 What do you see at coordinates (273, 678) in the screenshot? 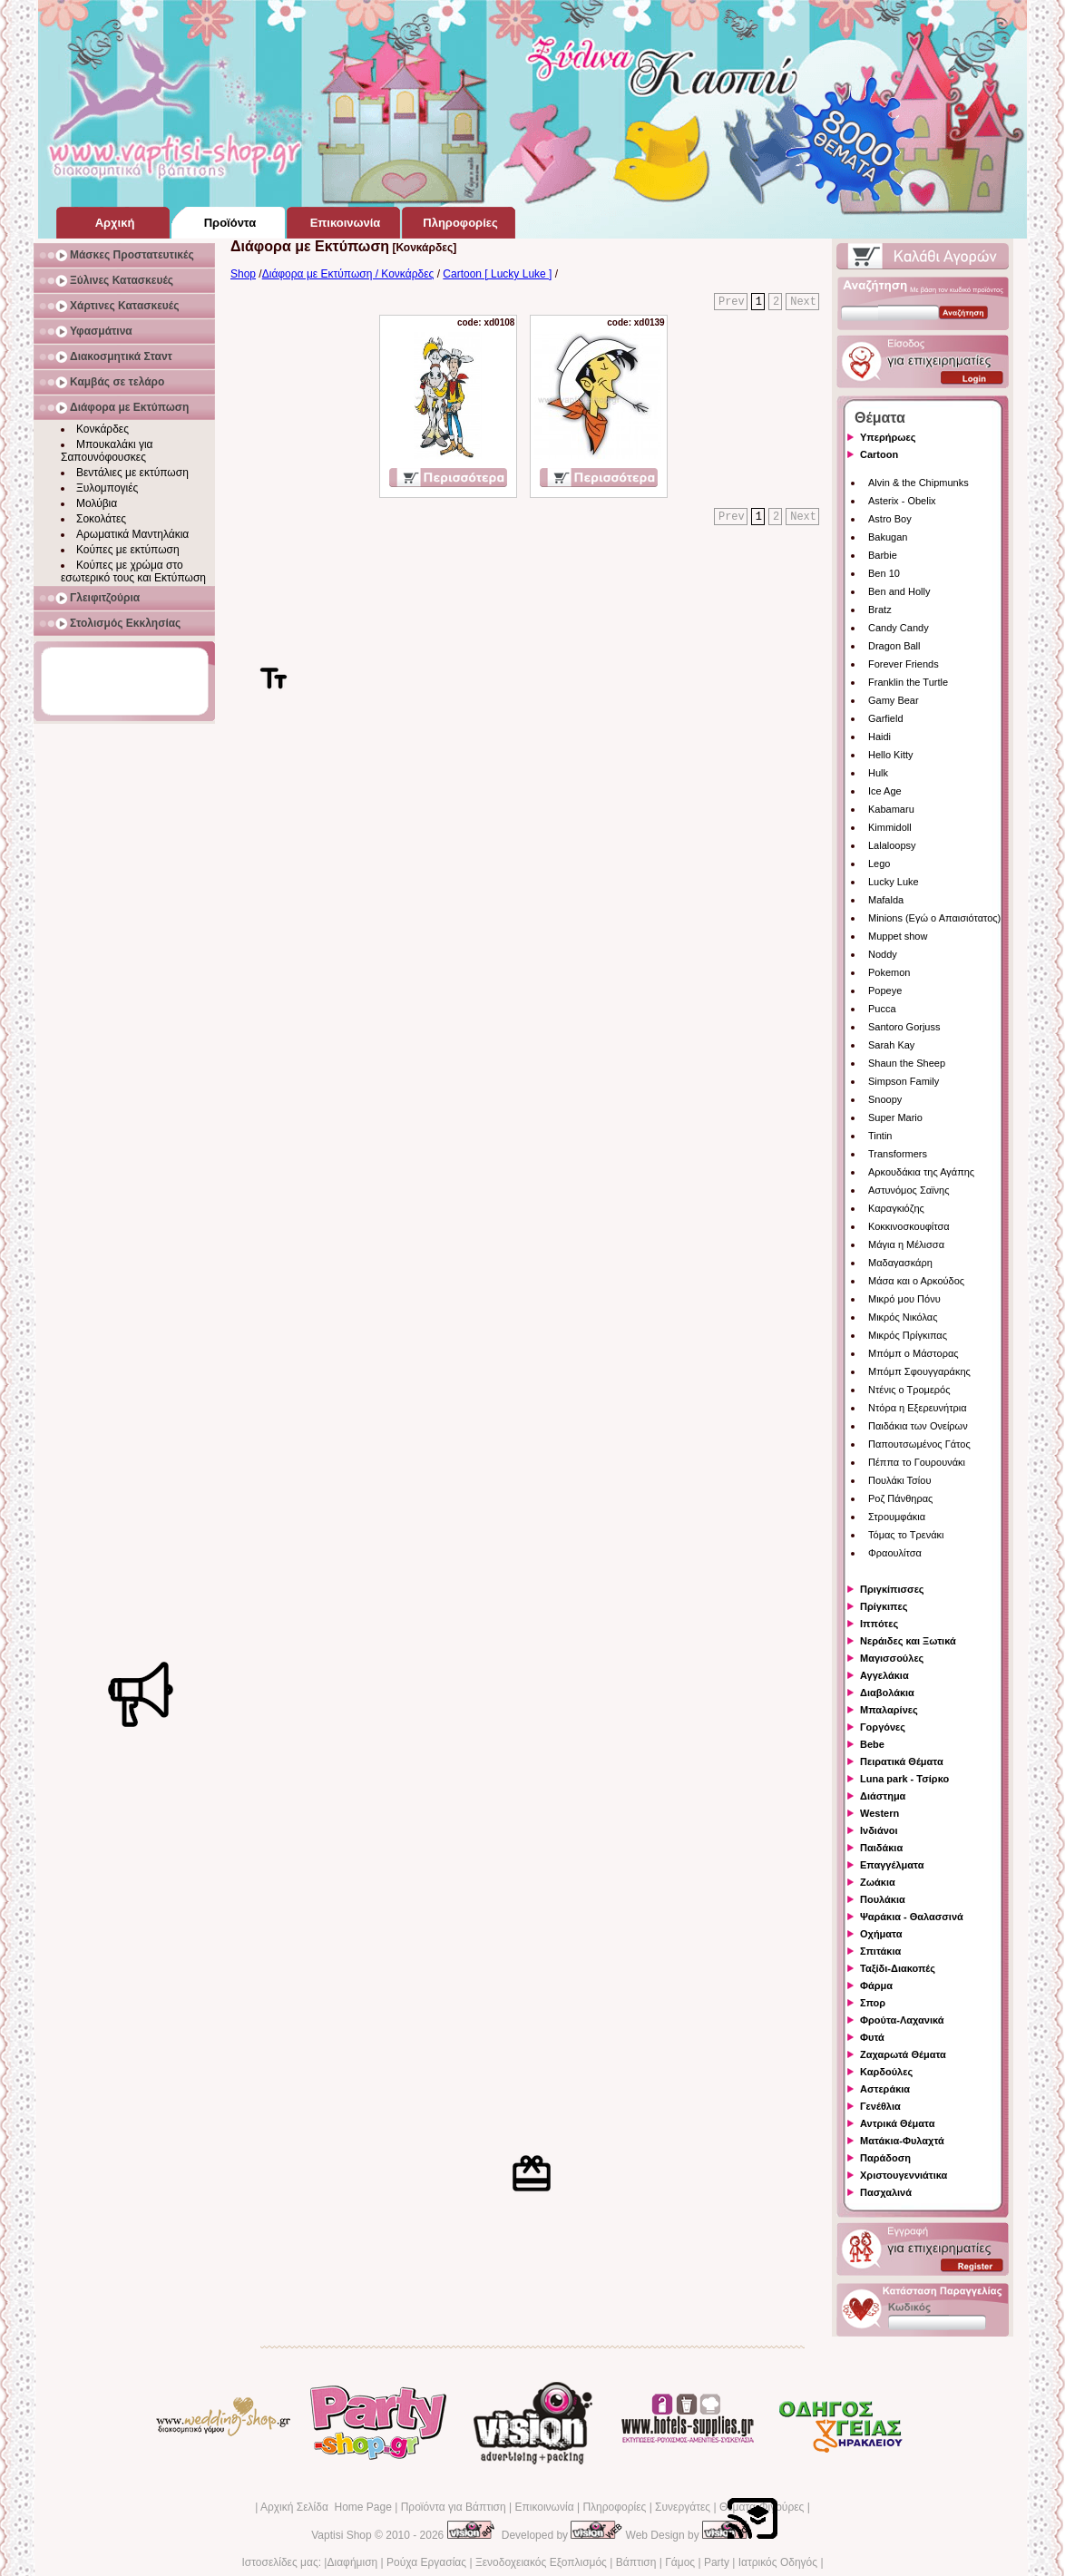
I see `adjust text formatting options` at bounding box center [273, 678].